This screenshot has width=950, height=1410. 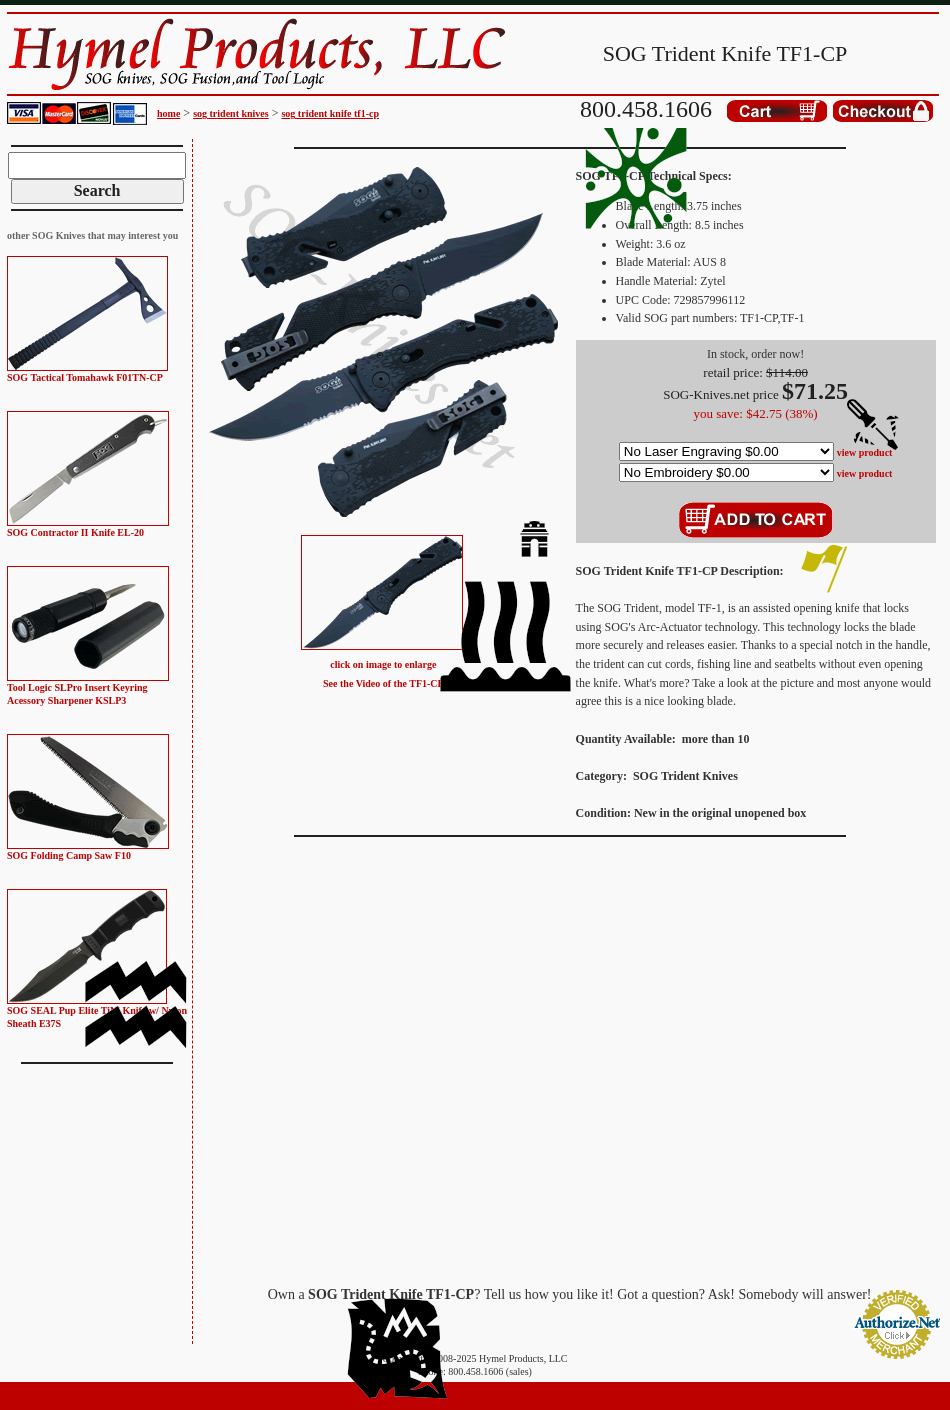 I want to click on mark a checkpoint or milestone, so click(x=823, y=568).